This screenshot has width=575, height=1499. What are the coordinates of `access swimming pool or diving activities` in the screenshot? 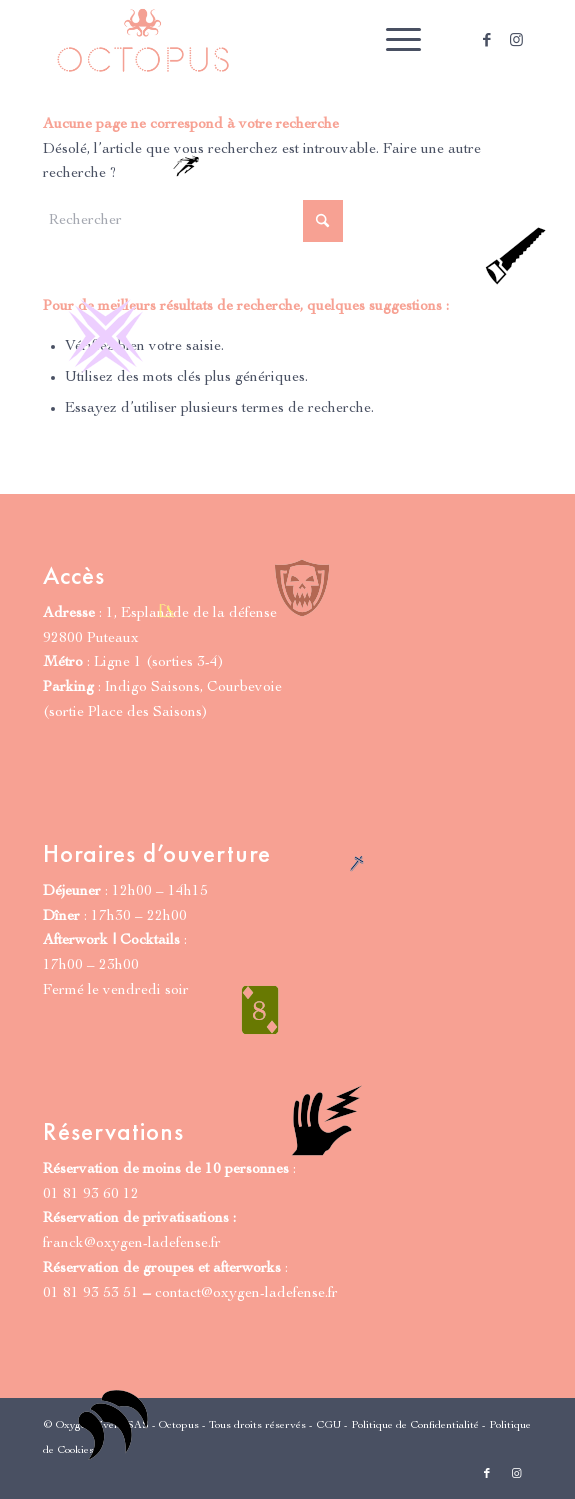 It's located at (167, 610).